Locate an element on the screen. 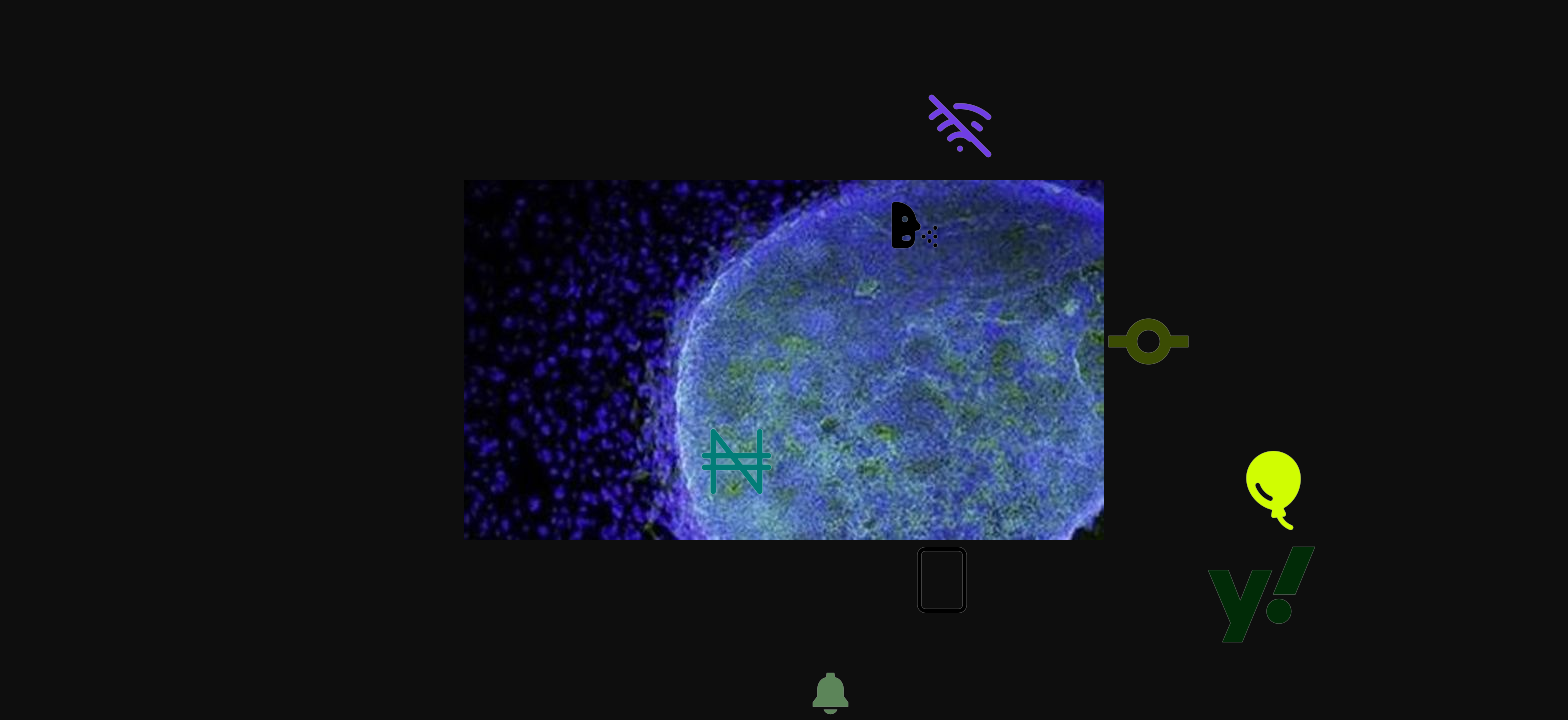  view or select Nigerian naira currency is located at coordinates (736, 461).